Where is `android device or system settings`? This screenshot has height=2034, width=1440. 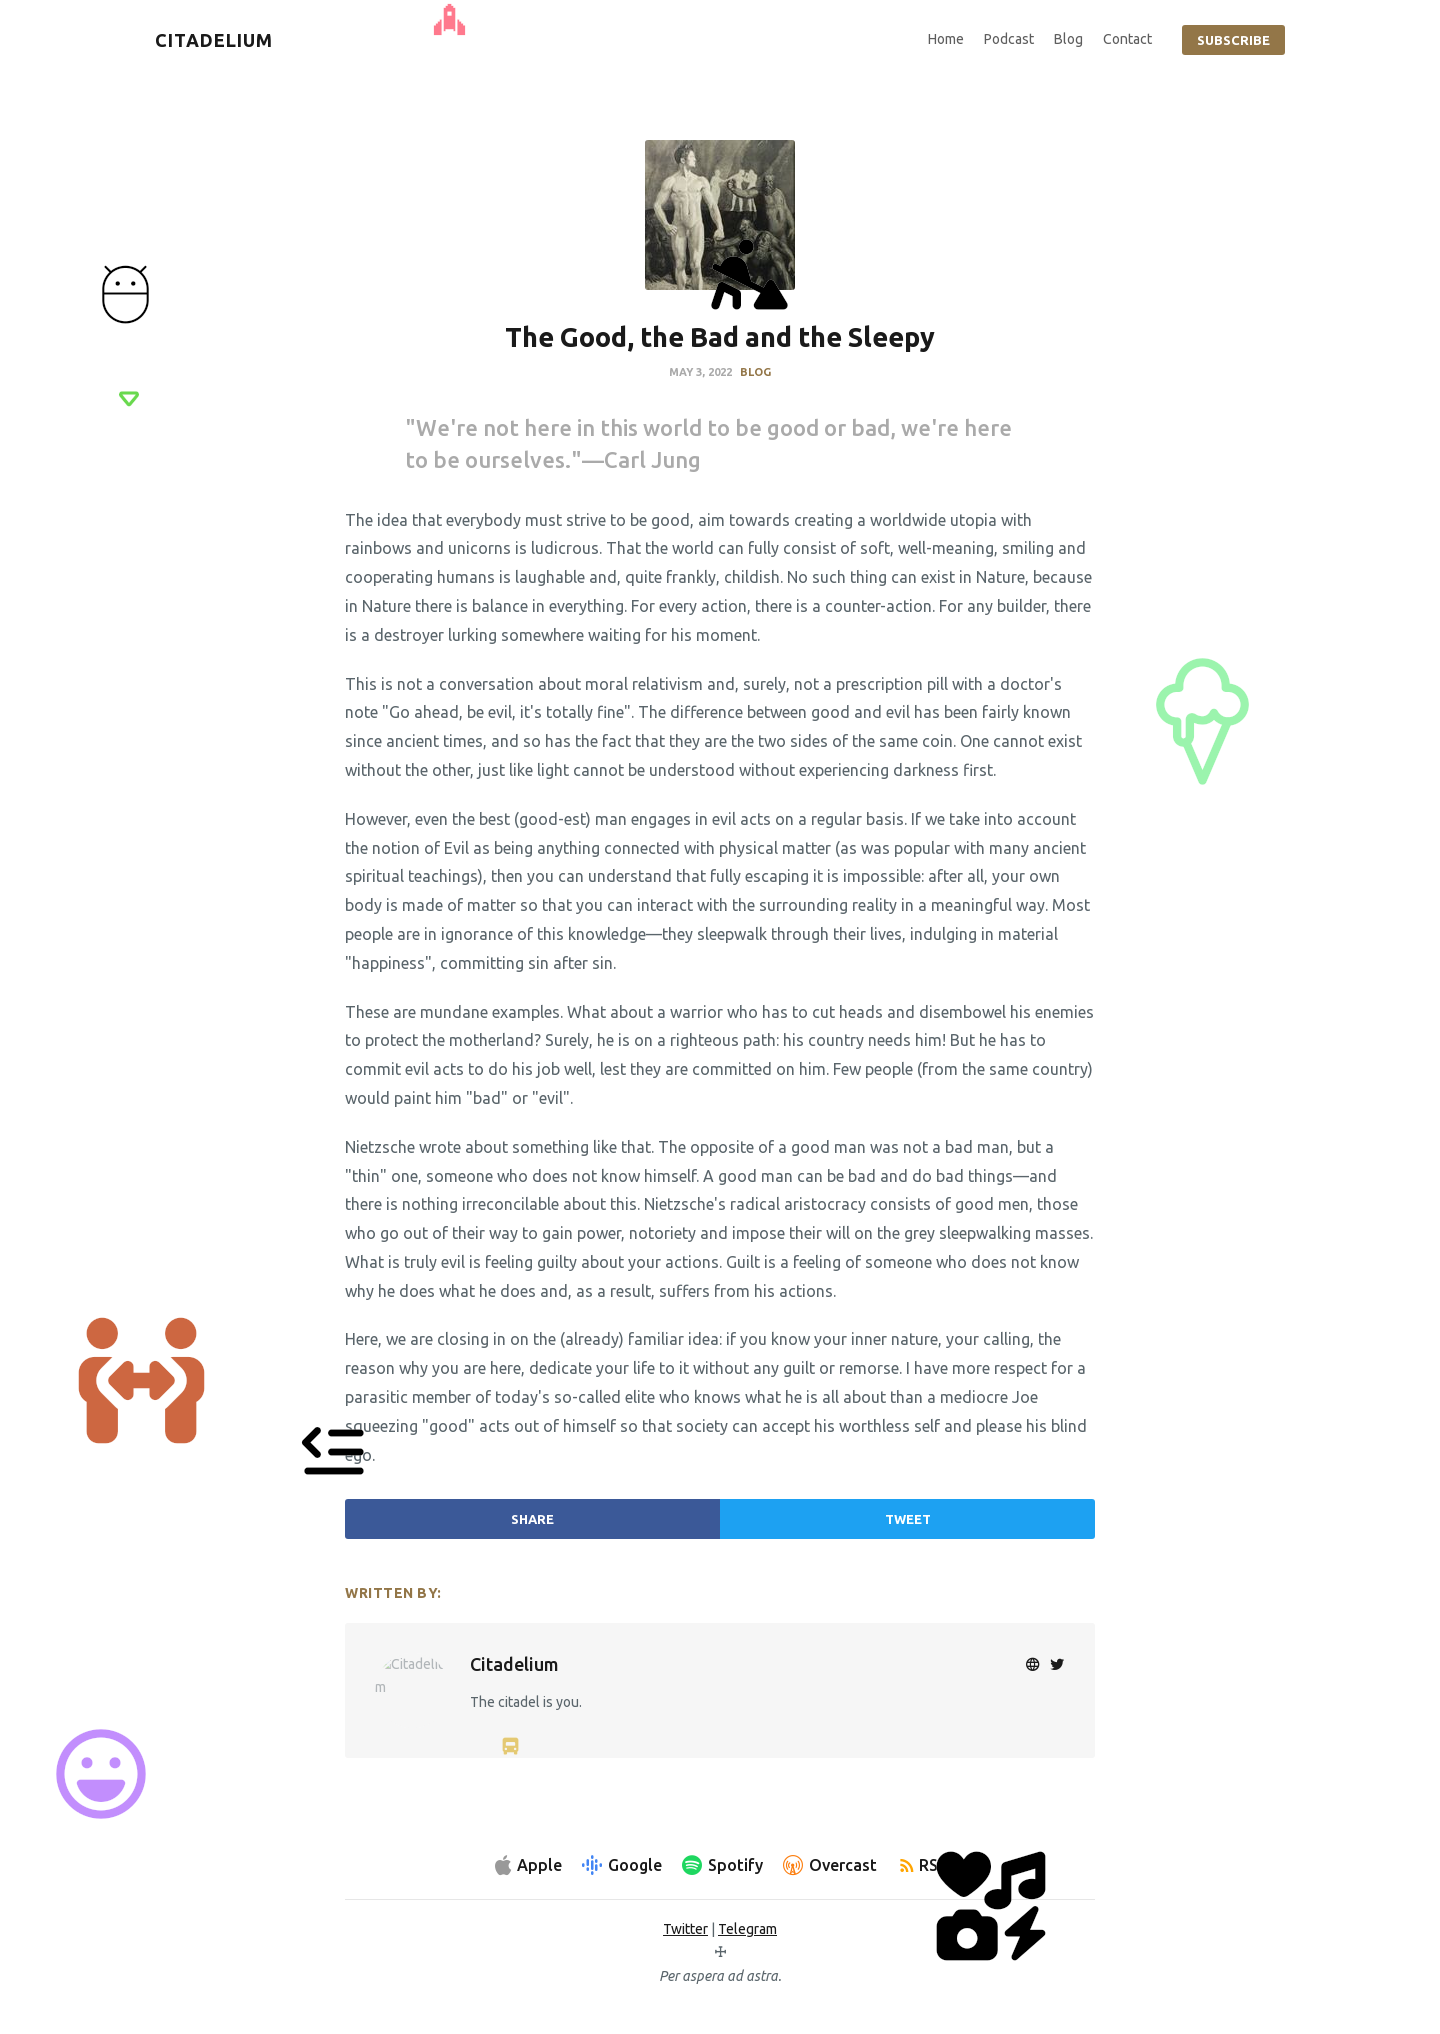 android device or system settings is located at coordinates (125, 293).